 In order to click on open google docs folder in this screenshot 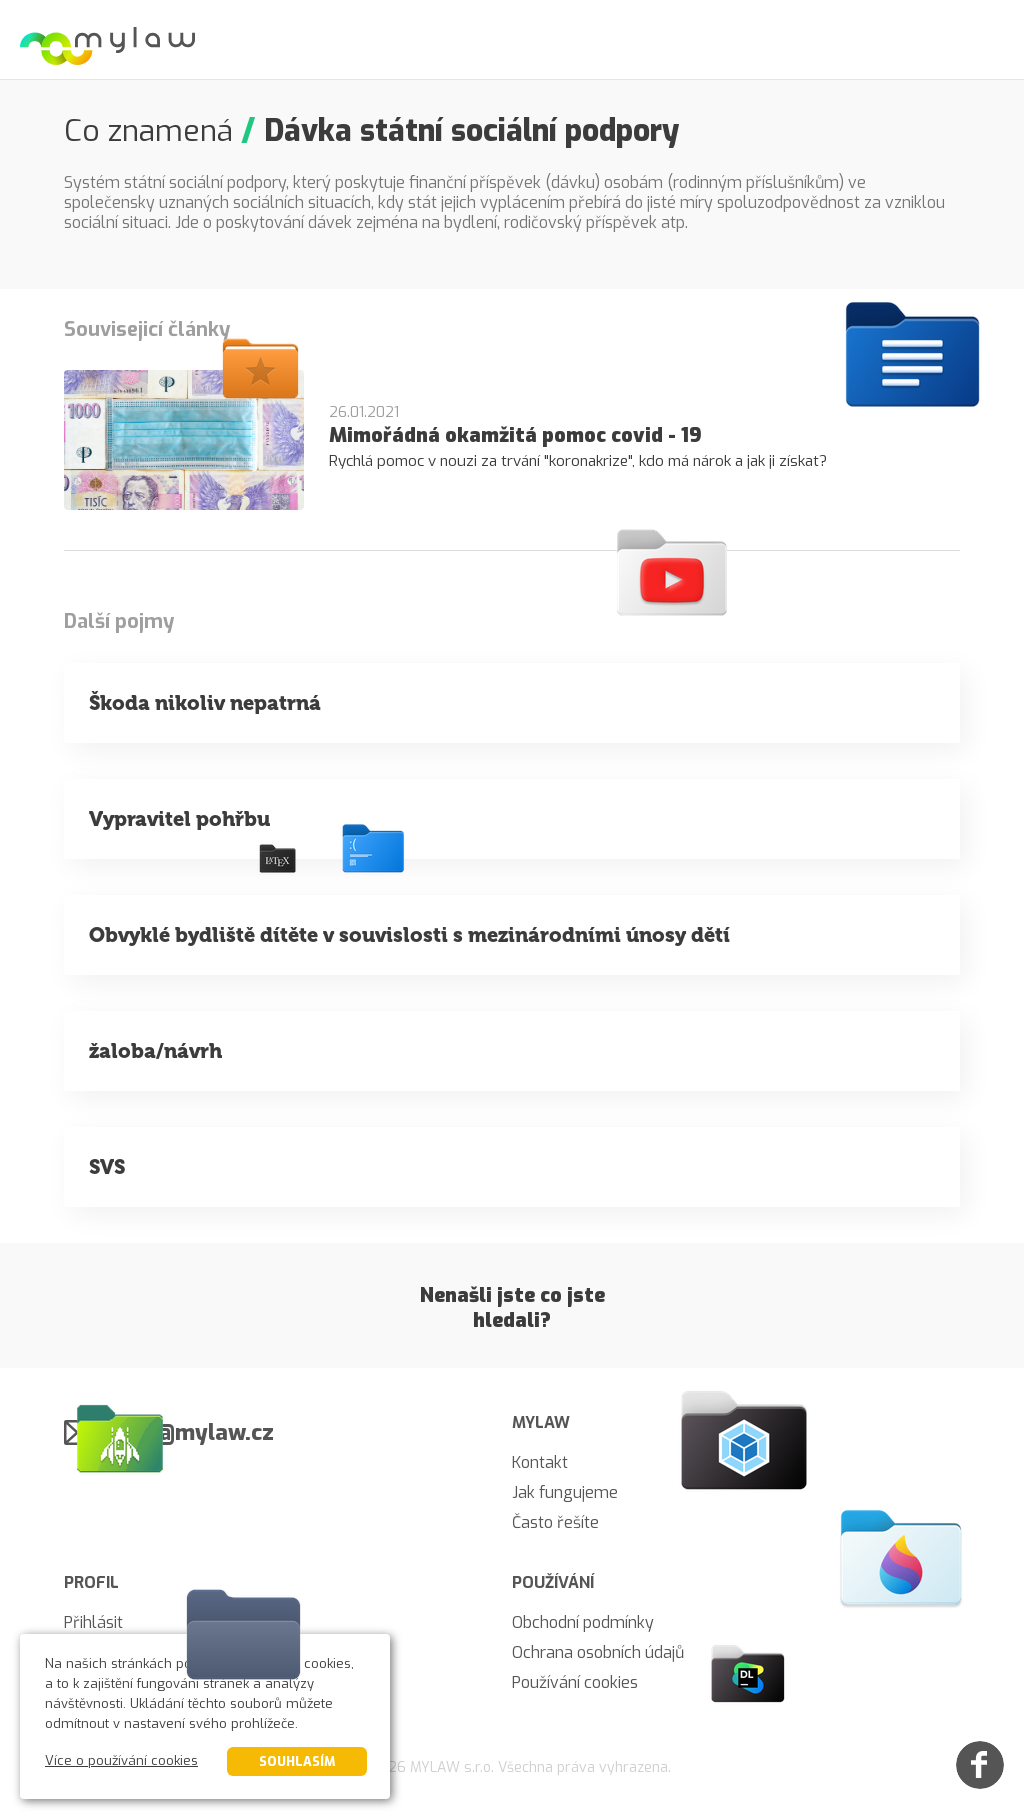, I will do `click(912, 358)`.